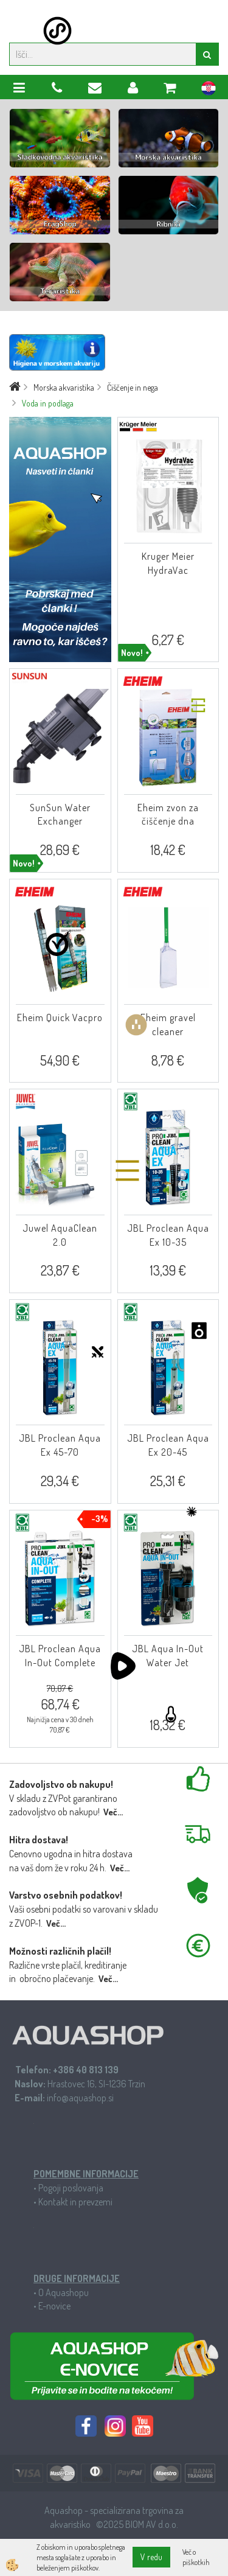 The height and width of the screenshot is (2576, 228). I want to click on open the Claude AI assistant, so click(192, 1512).